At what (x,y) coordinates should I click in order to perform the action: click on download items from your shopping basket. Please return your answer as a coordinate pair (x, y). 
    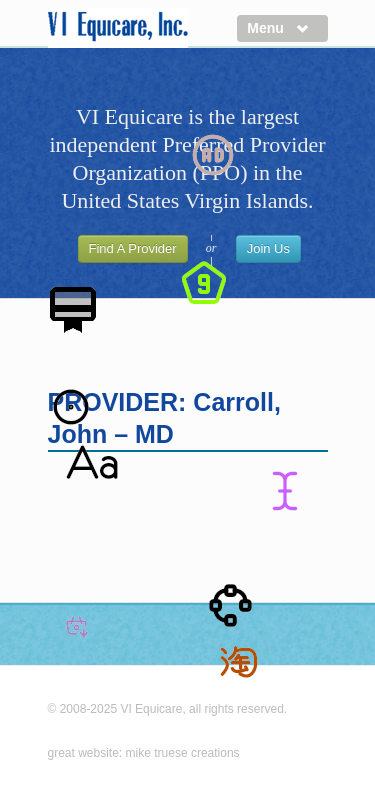
    Looking at the image, I should click on (76, 625).